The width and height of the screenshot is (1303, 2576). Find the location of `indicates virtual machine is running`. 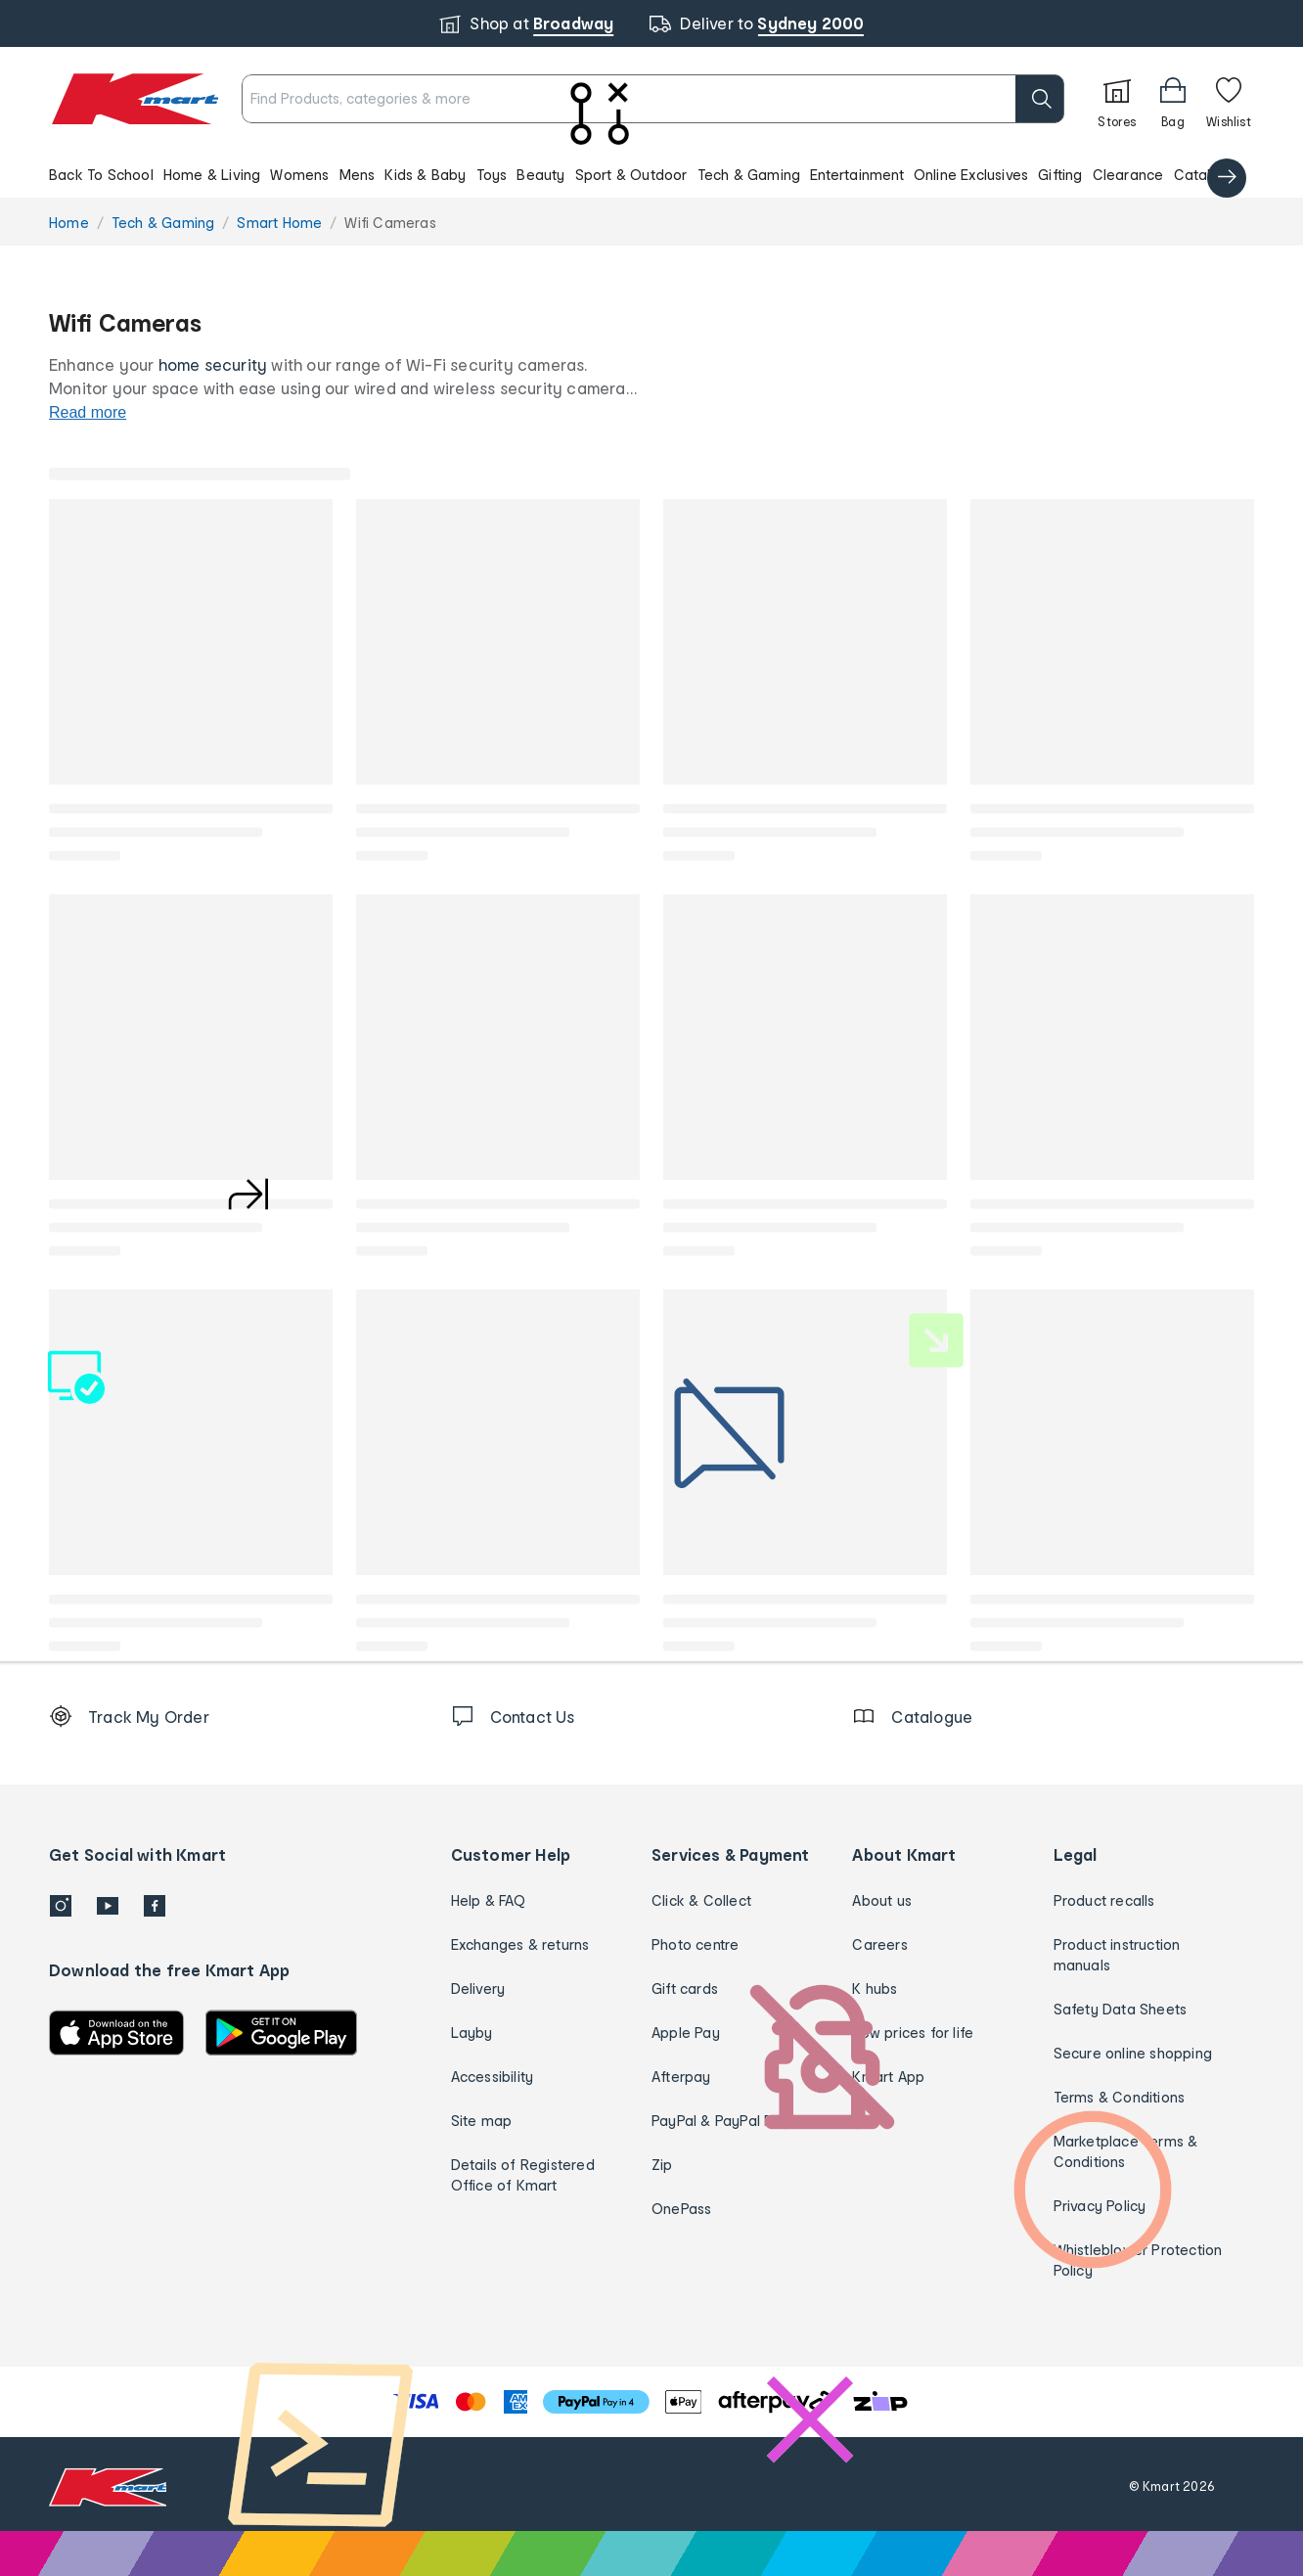

indicates virtual machine is running is located at coordinates (74, 1374).